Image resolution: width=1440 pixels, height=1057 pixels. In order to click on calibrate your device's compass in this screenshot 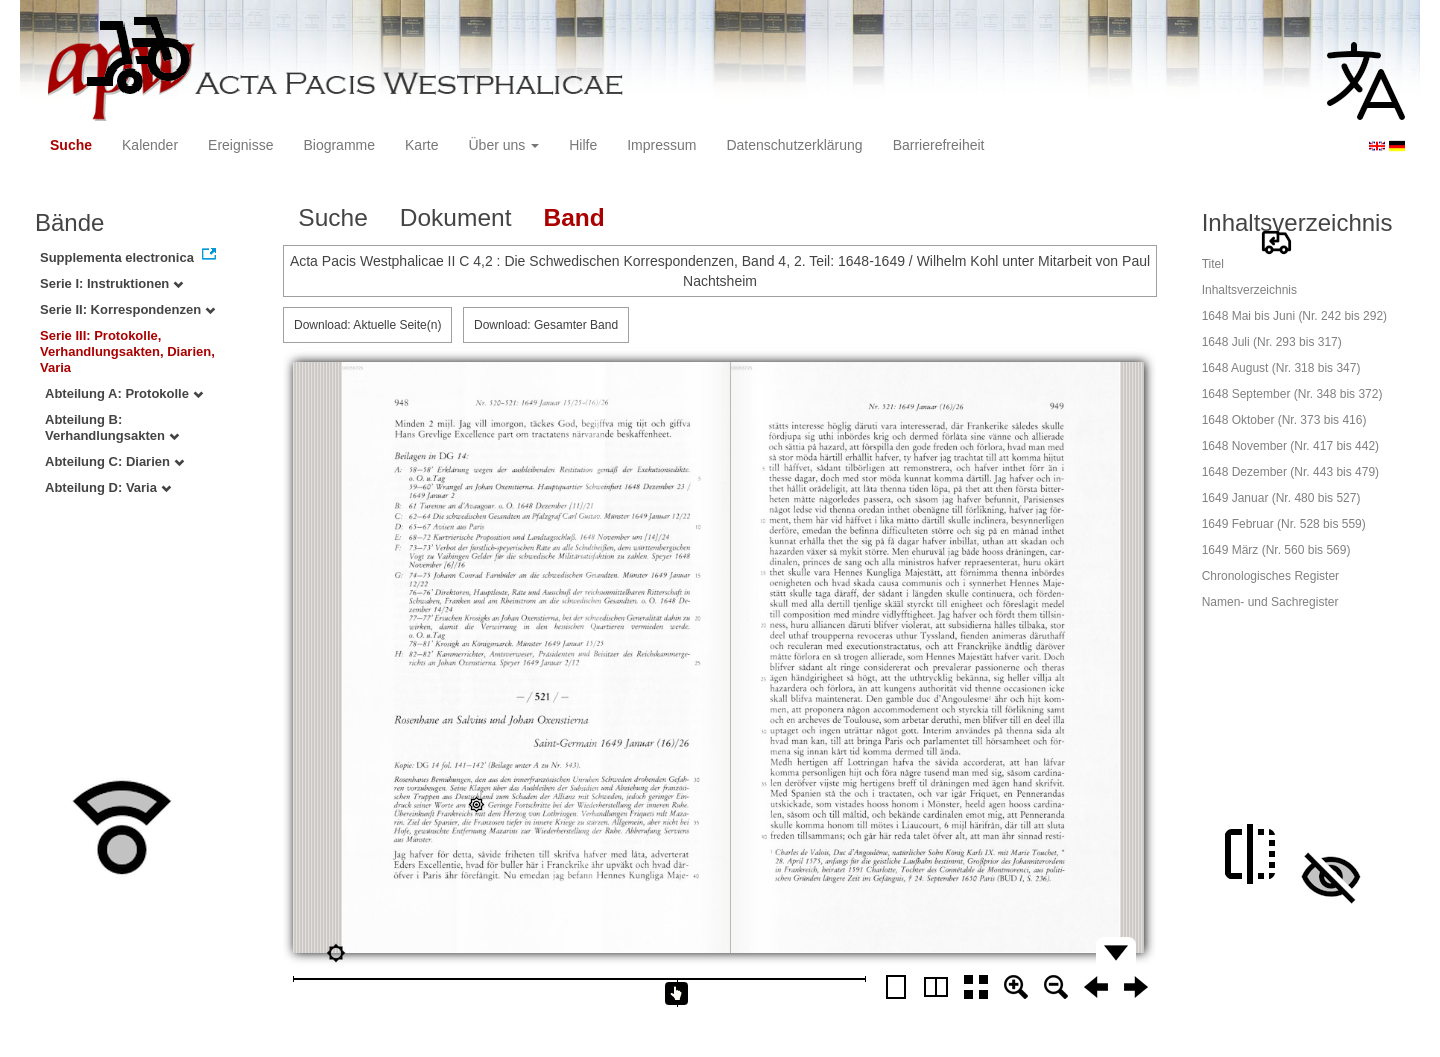, I will do `click(122, 825)`.